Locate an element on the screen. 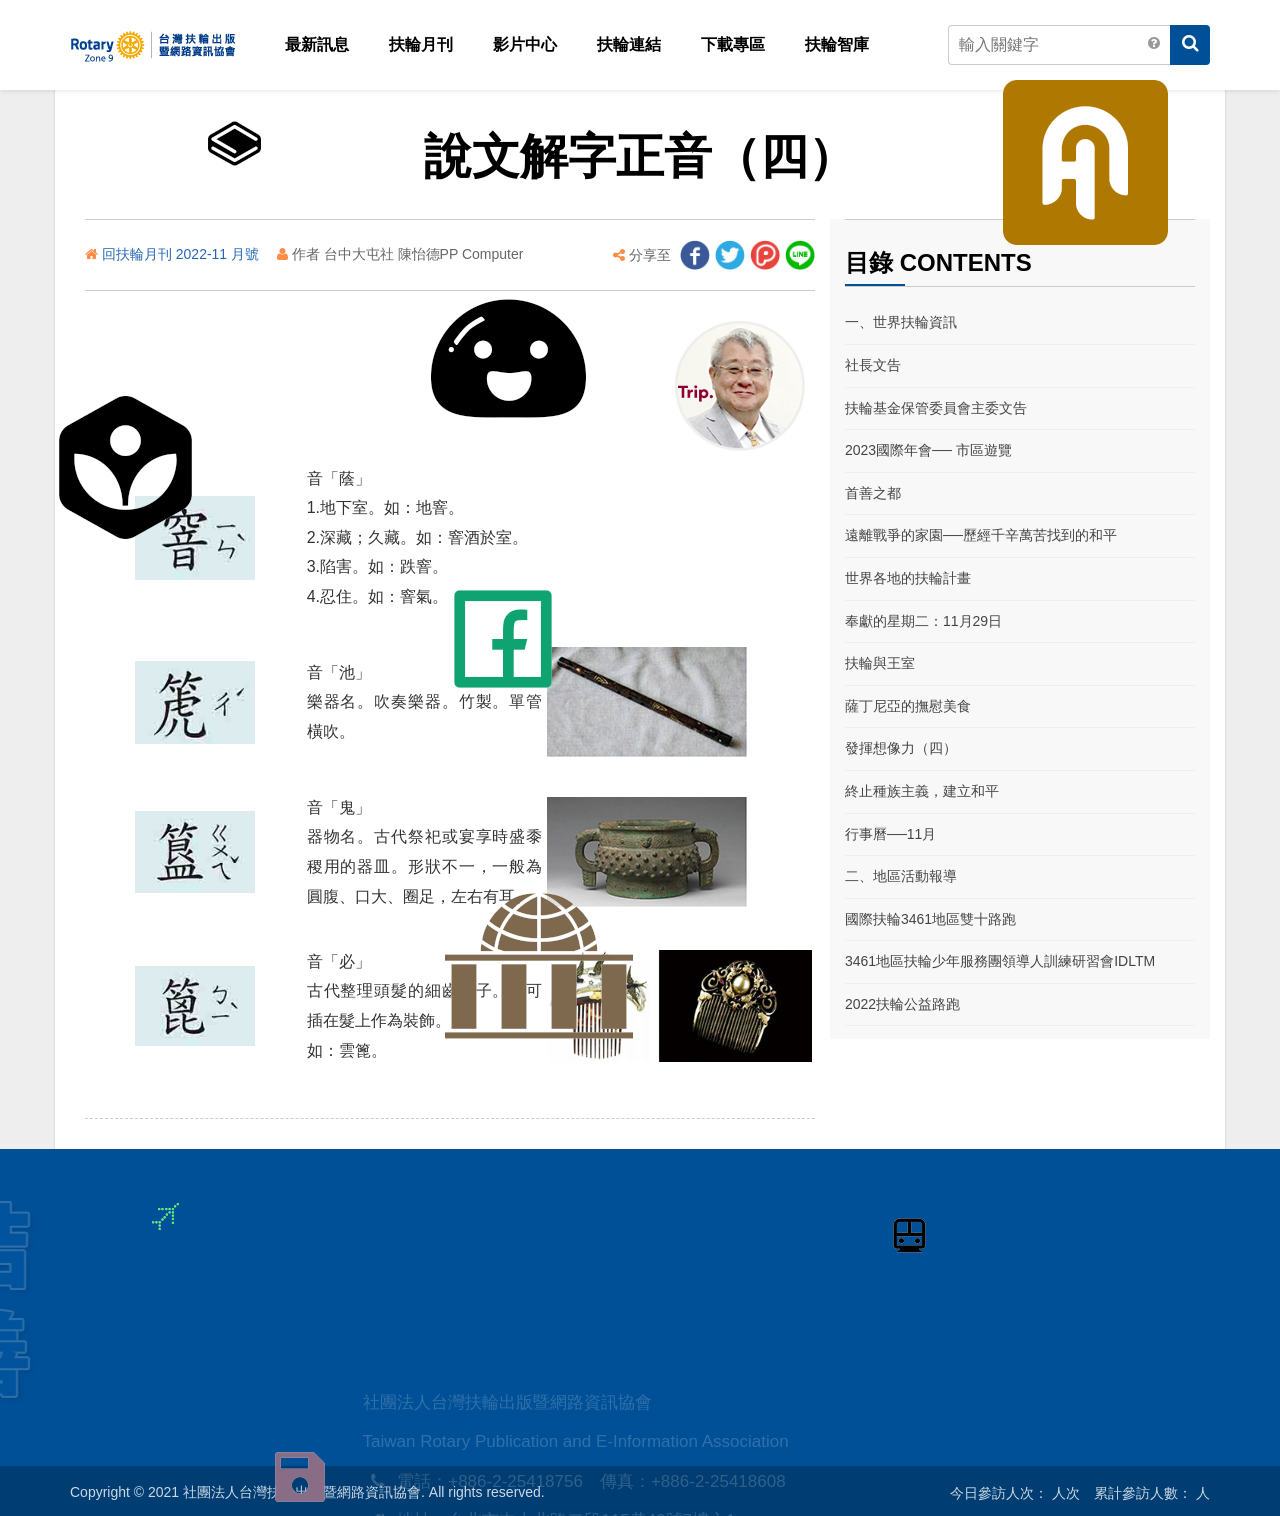  view subway or metro transit options is located at coordinates (909, 1234).